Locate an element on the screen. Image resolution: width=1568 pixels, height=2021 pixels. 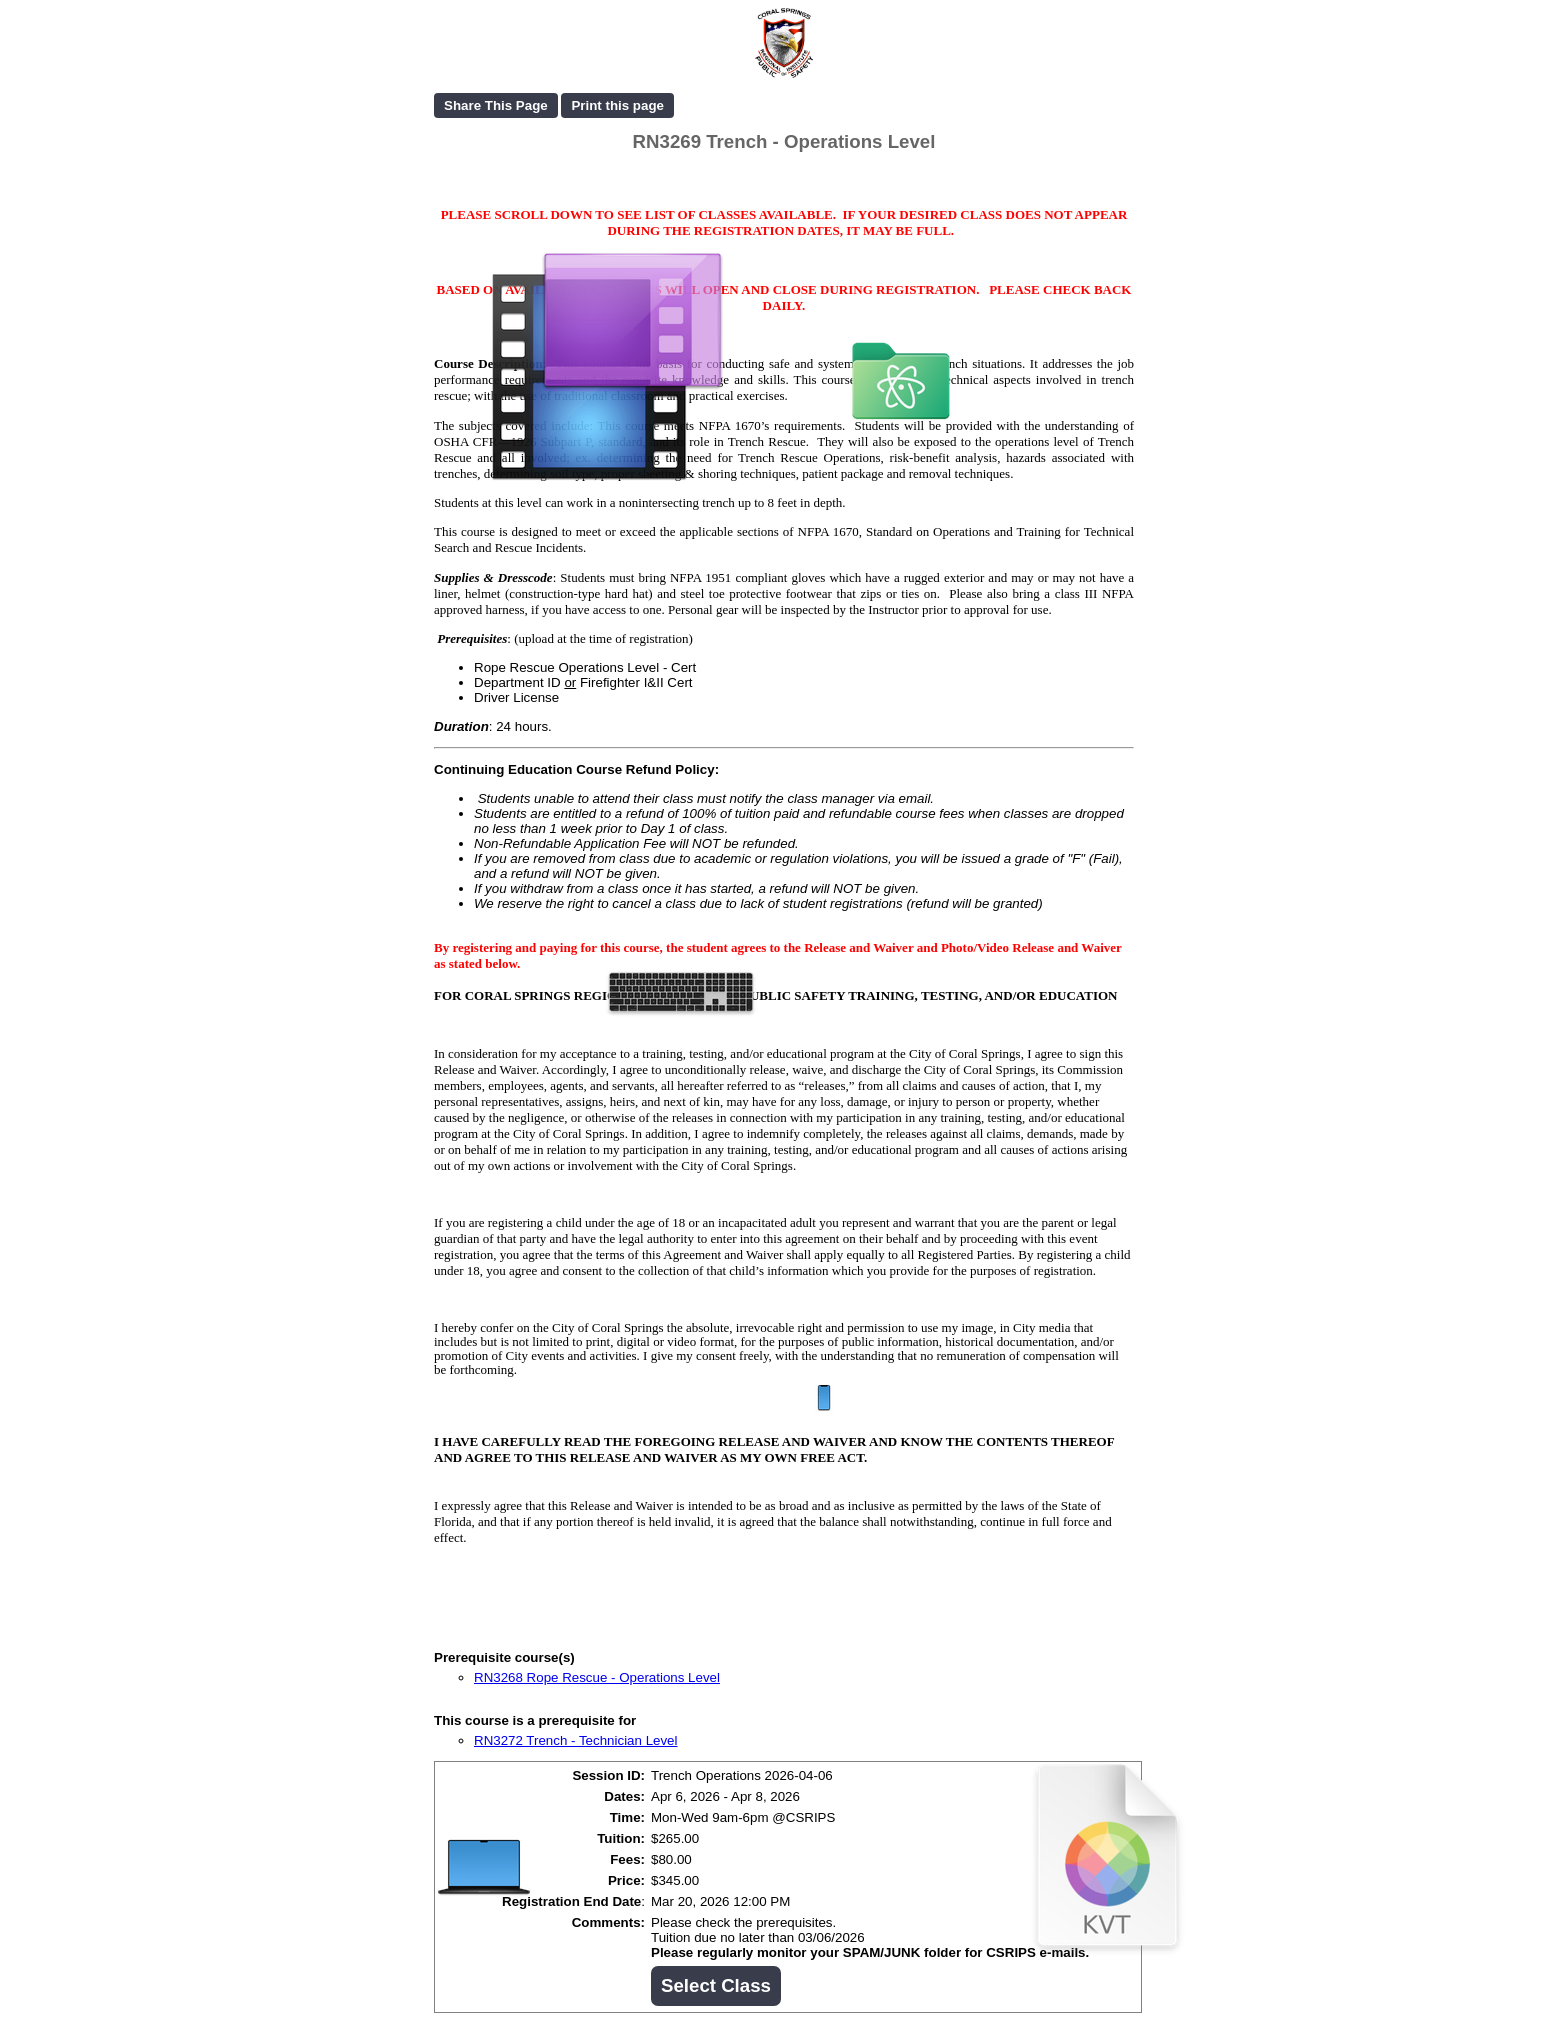
indicates a macbook pro 16-inch device in system settings is located at coordinates (484, 1864).